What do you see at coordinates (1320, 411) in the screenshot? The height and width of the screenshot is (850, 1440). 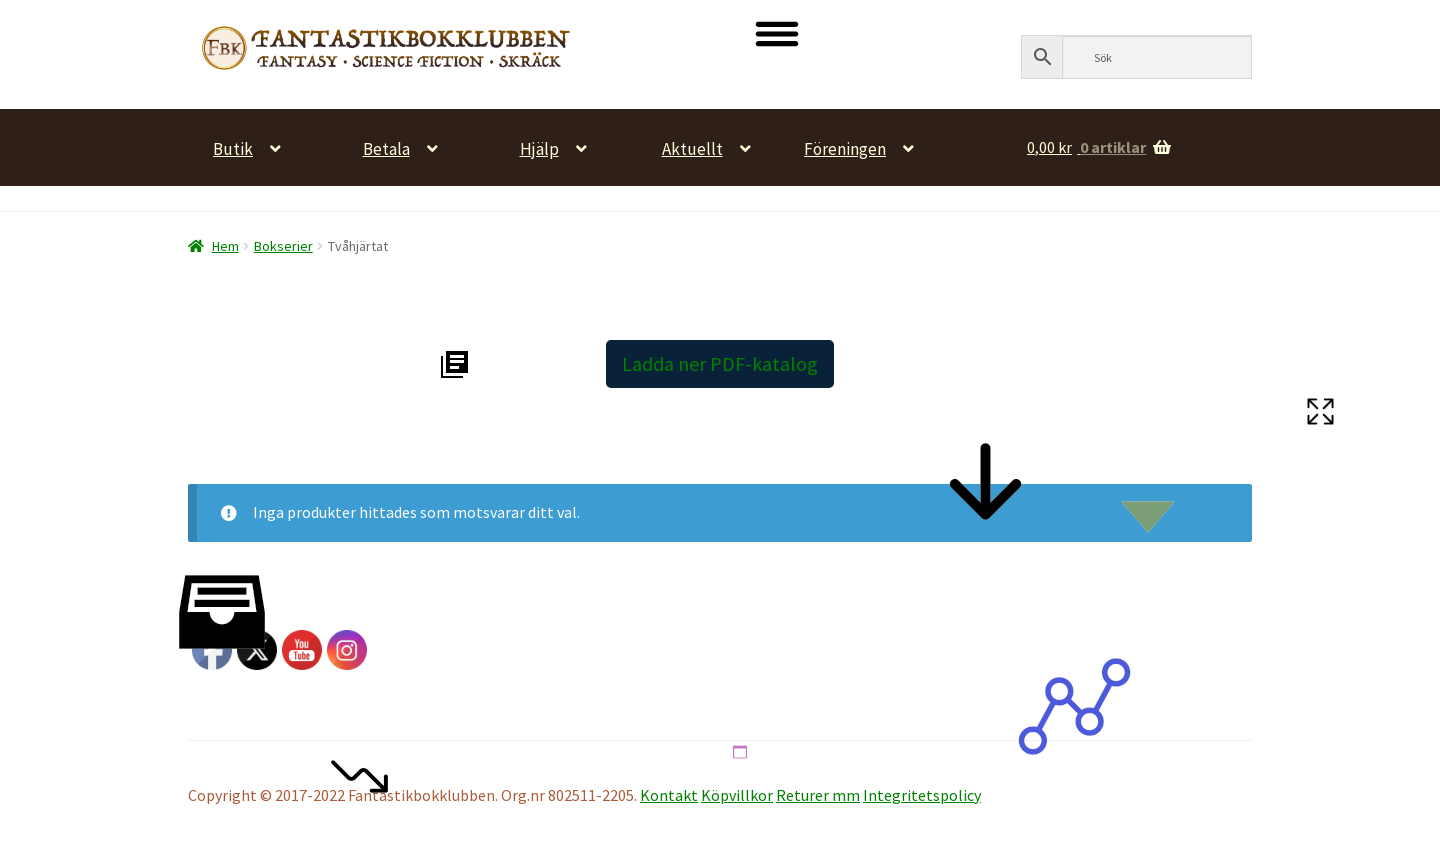 I see `expand to fullscreen mode` at bounding box center [1320, 411].